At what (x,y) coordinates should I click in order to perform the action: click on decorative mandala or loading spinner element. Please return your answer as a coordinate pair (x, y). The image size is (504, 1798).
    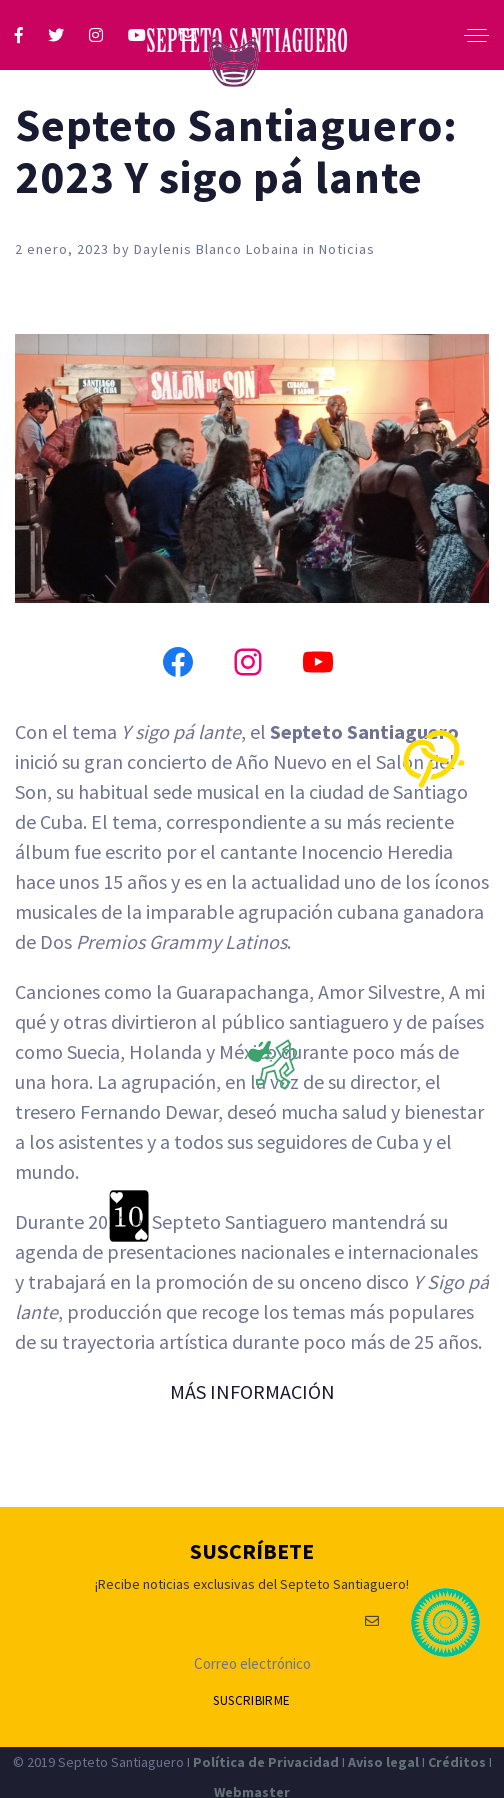
    Looking at the image, I should click on (445, 1622).